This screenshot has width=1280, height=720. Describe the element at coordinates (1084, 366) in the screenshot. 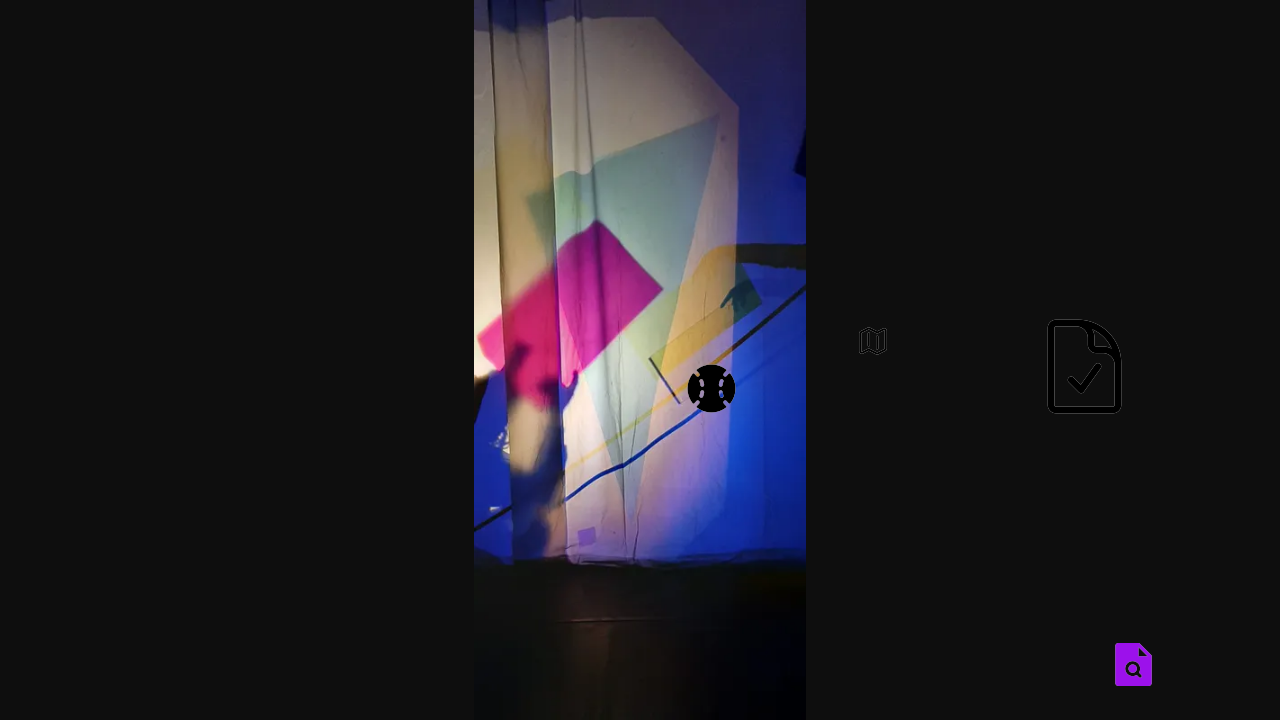

I see `document successfully verified or approved` at that location.